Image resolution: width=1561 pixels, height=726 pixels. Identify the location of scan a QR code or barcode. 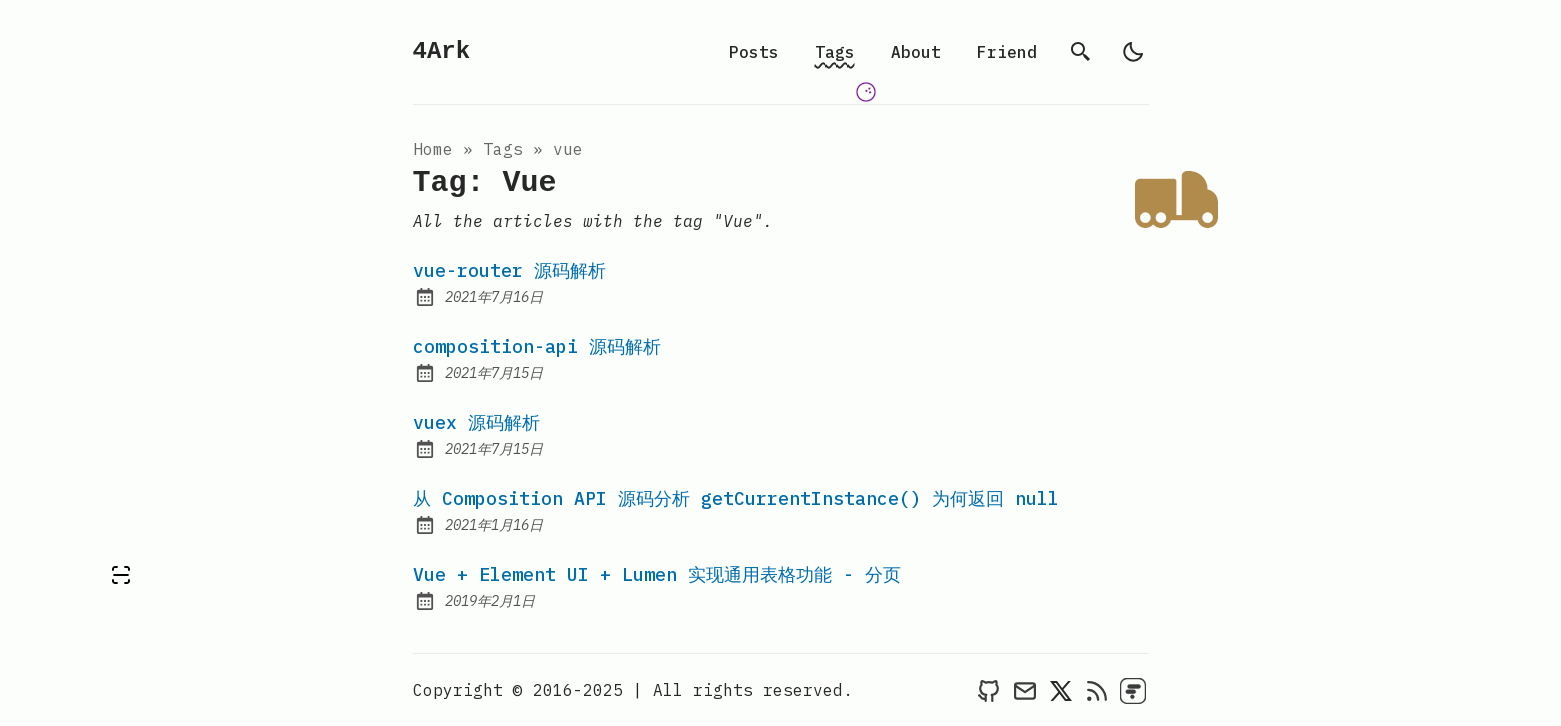
(121, 575).